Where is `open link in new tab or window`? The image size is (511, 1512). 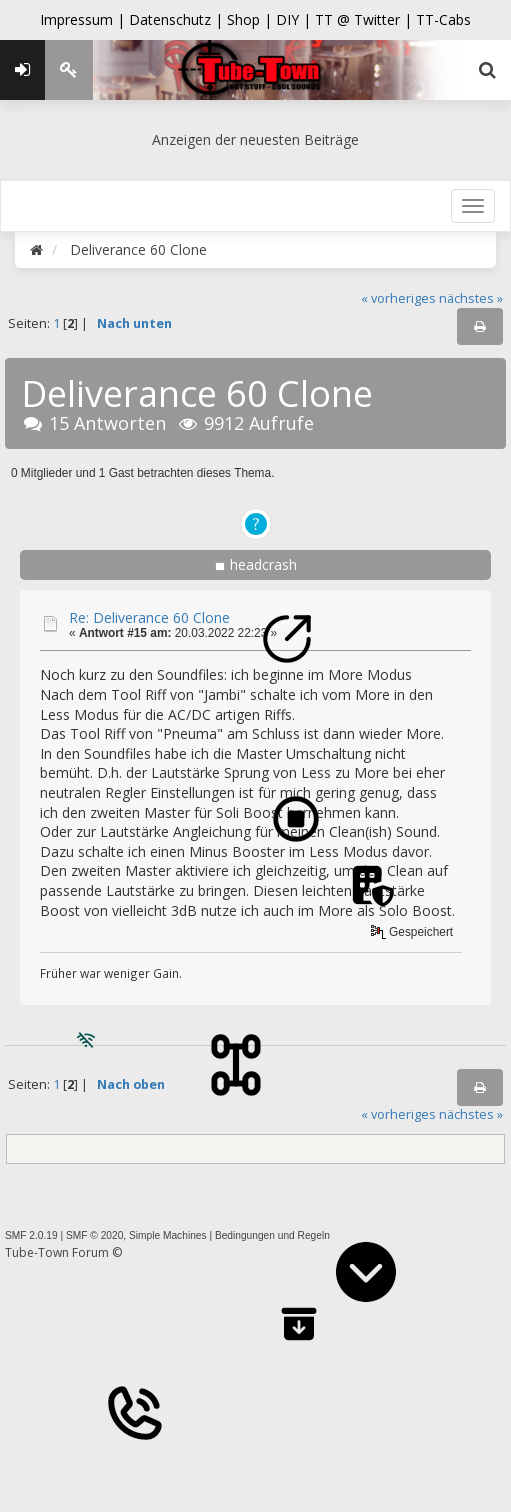 open link in new tab or window is located at coordinates (287, 639).